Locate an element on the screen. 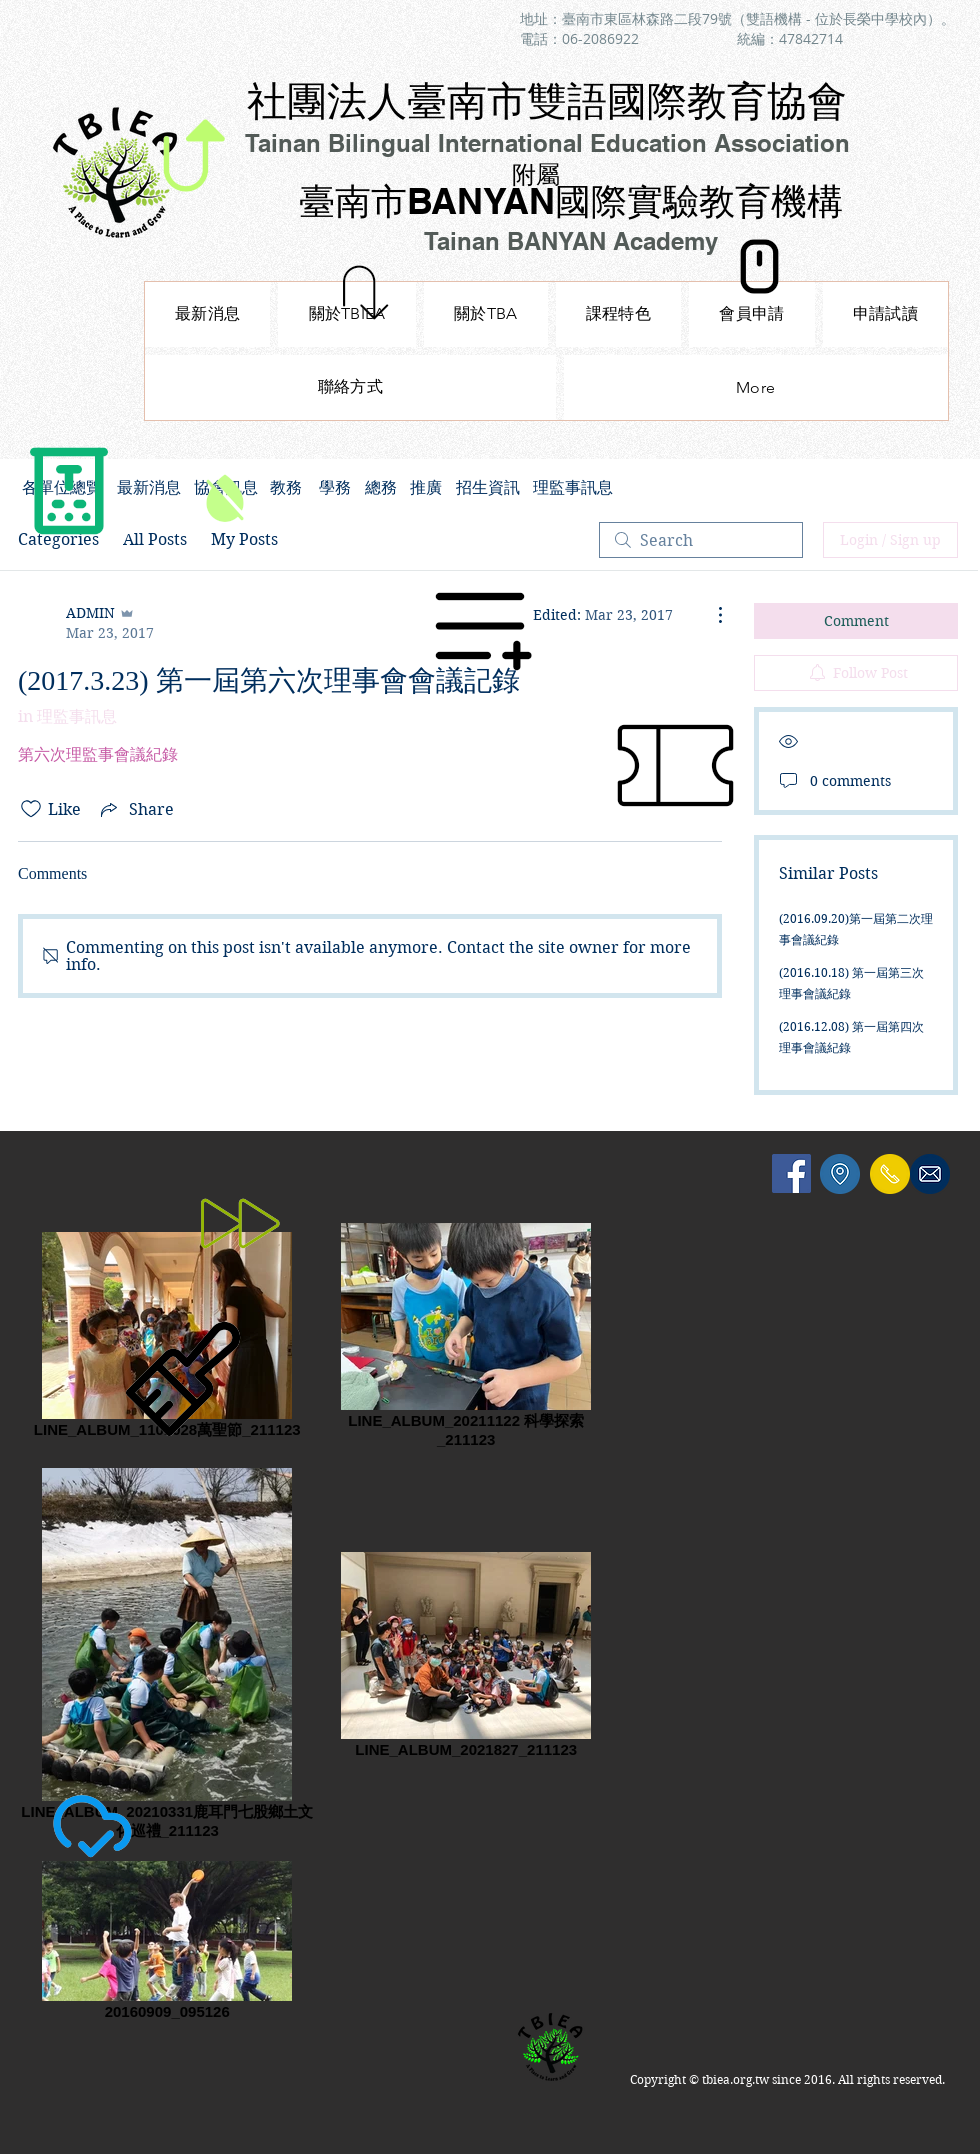 The height and width of the screenshot is (2154, 980). view your tickets or passes is located at coordinates (675, 765).